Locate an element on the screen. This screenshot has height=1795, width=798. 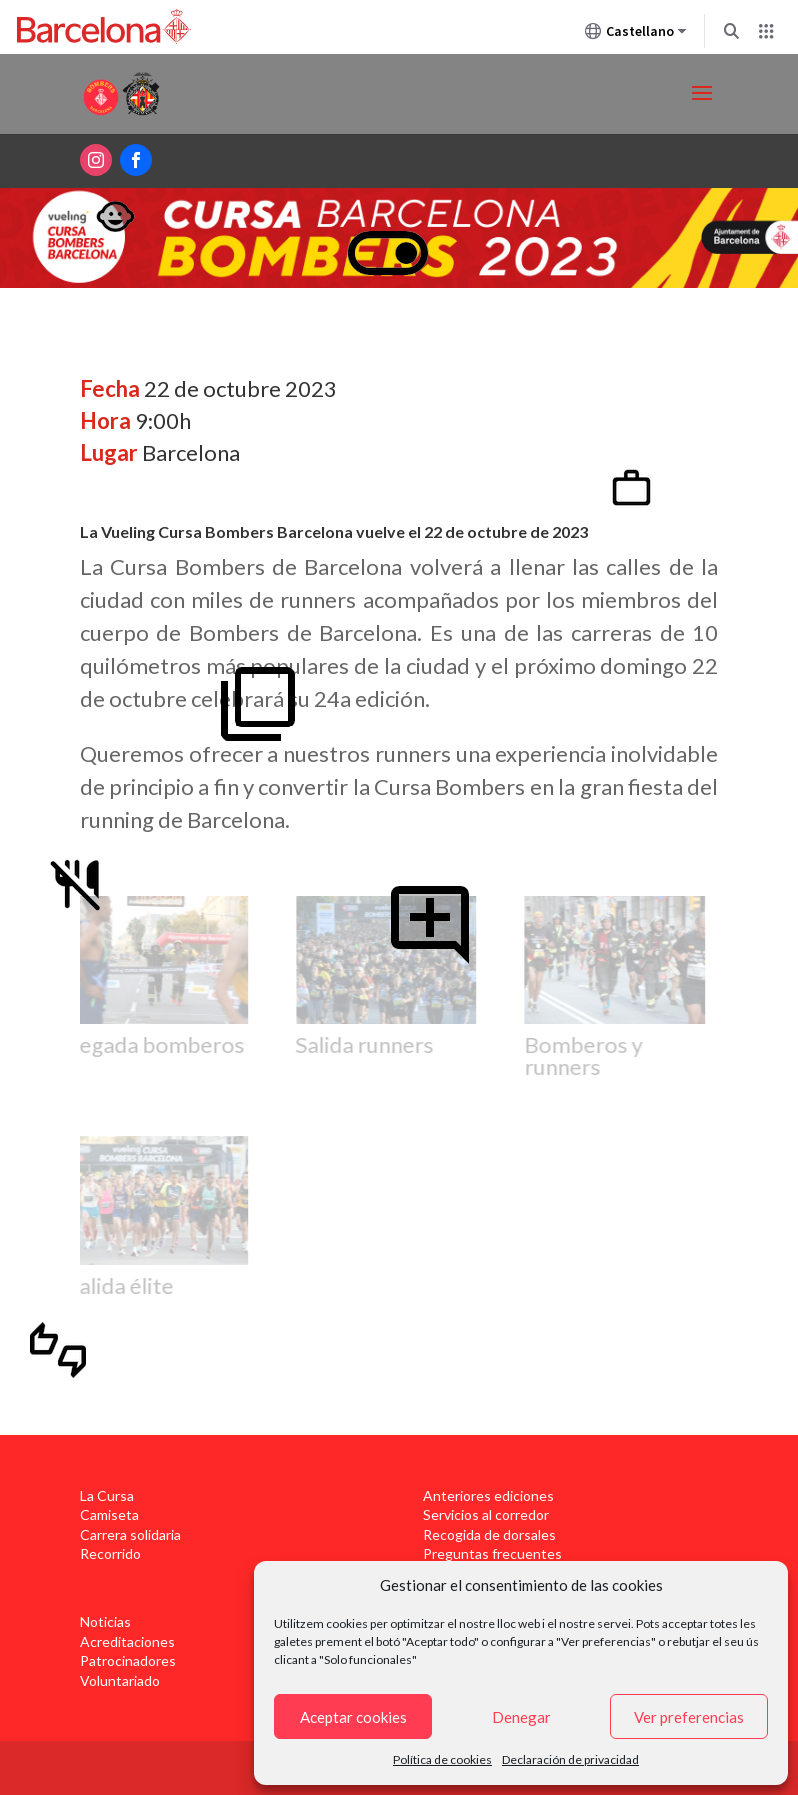
toggle switch in the on/enabled state is located at coordinates (388, 253).